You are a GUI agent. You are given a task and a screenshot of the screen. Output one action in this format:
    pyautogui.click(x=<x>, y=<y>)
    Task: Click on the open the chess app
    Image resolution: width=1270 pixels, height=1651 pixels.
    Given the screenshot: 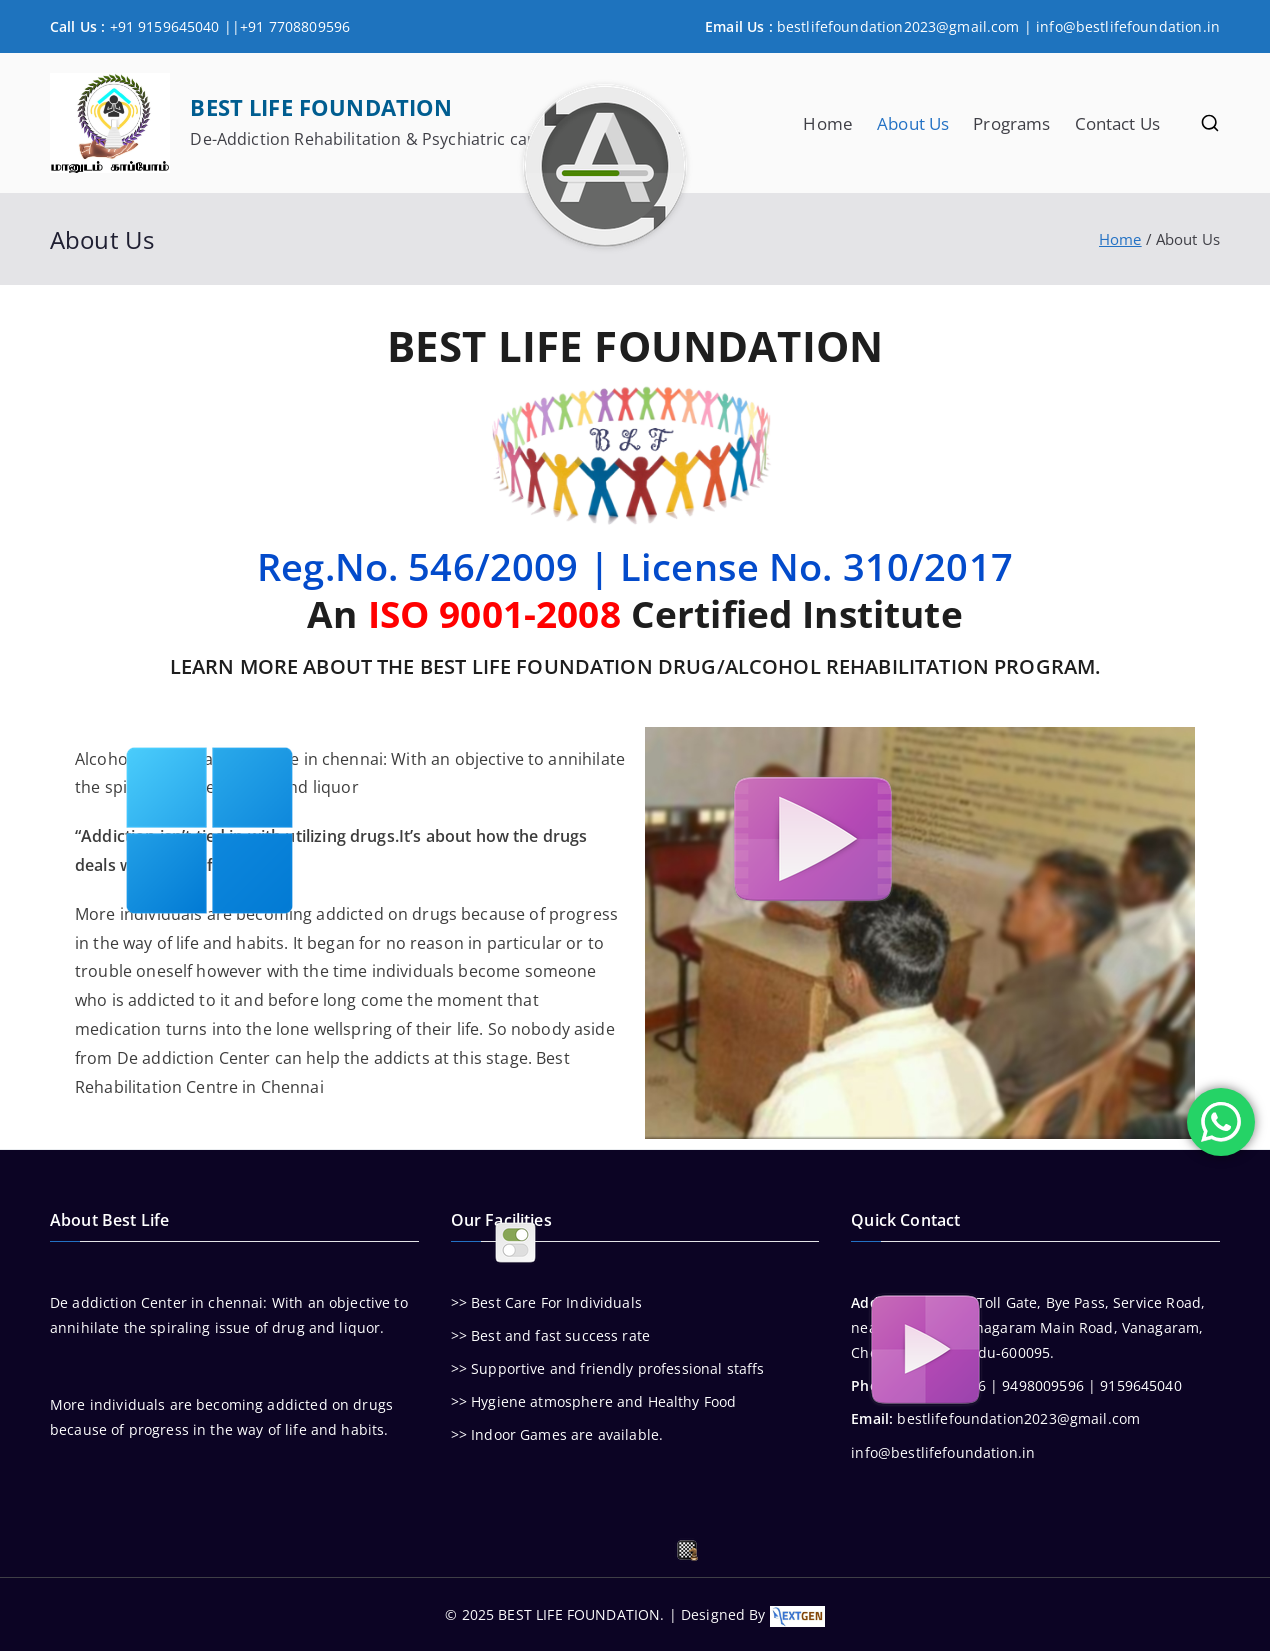 What is the action you would take?
    pyautogui.click(x=687, y=1550)
    